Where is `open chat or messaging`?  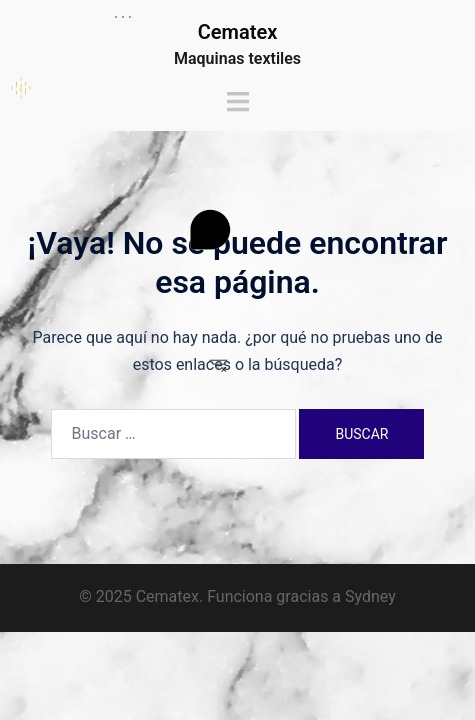
open chat or messaging is located at coordinates (209, 230).